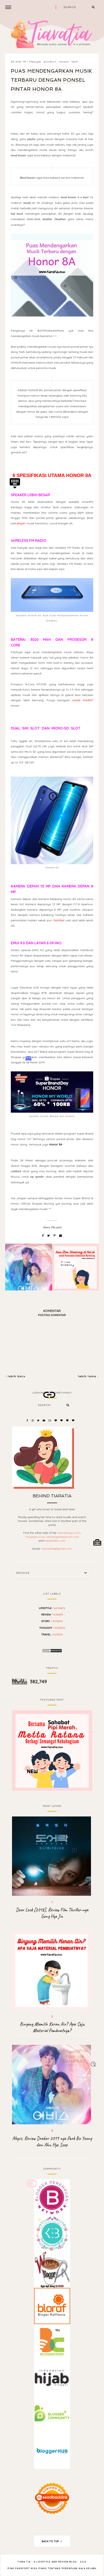 The height and width of the screenshot is (2576, 104). What do you see at coordinates (93, 2064) in the screenshot?
I see `view user's time or schedule` at bounding box center [93, 2064].